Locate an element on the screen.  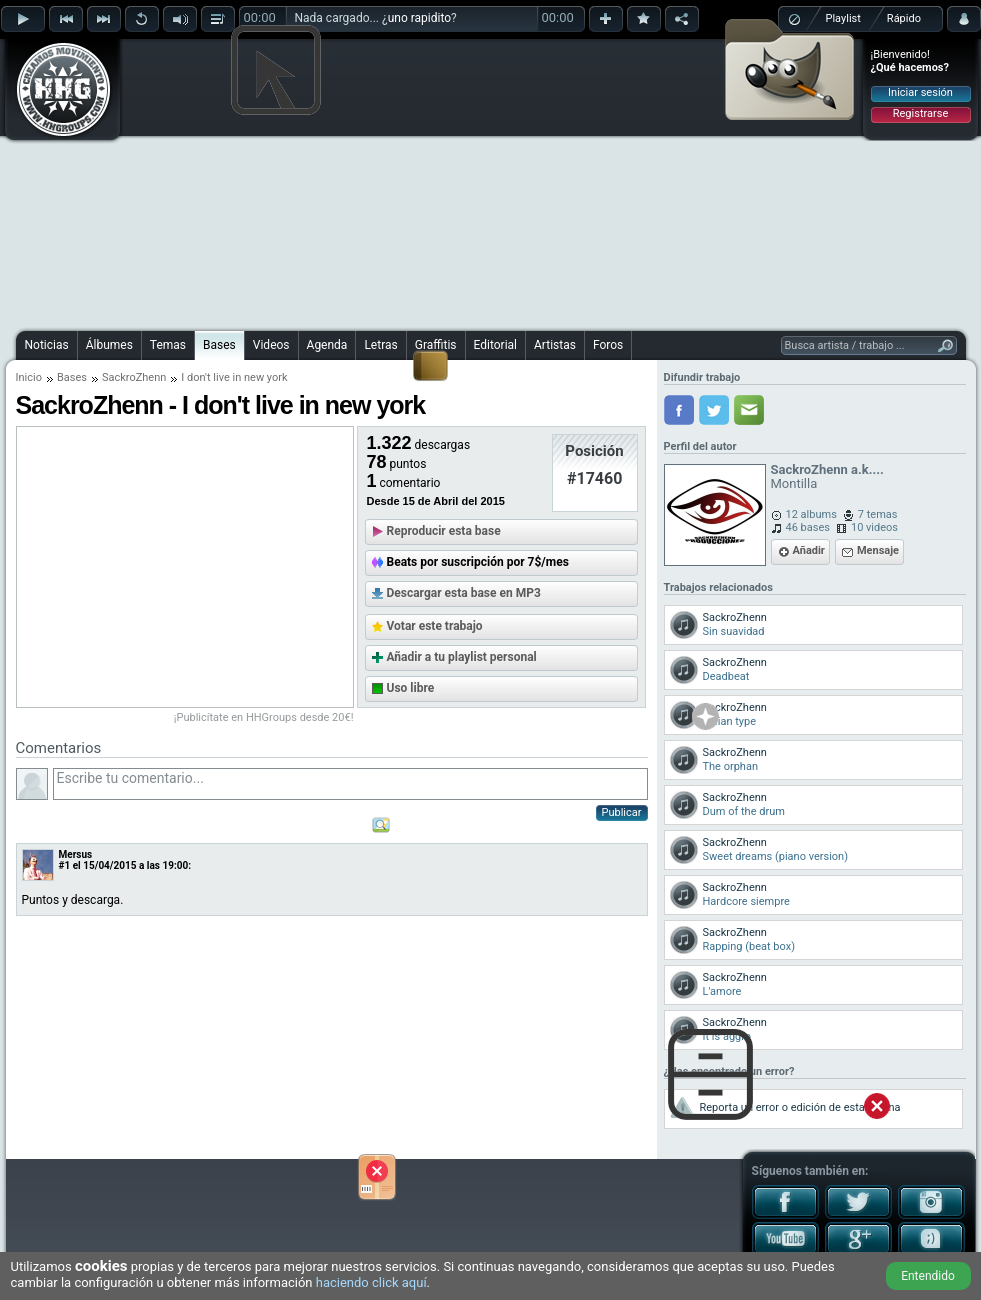
open image viewer application is located at coordinates (381, 825).